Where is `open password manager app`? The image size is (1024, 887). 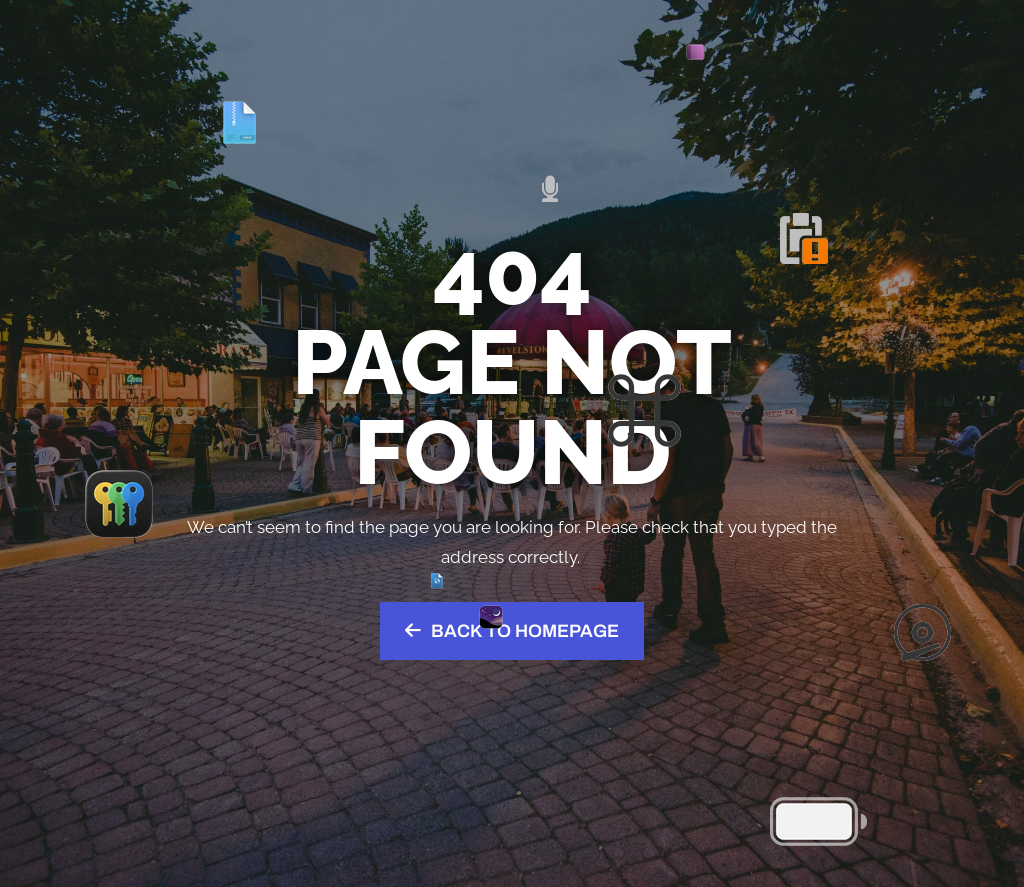
open password manager app is located at coordinates (119, 504).